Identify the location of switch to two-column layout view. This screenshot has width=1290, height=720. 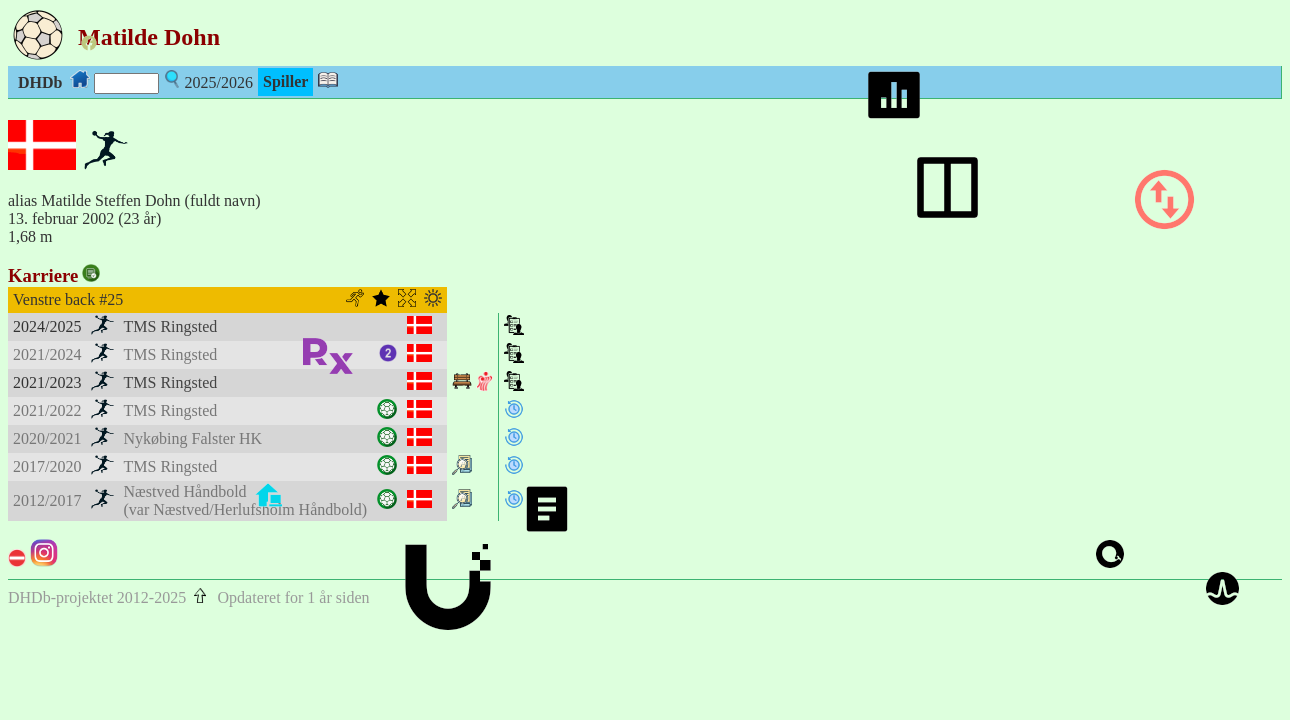
(947, 187).